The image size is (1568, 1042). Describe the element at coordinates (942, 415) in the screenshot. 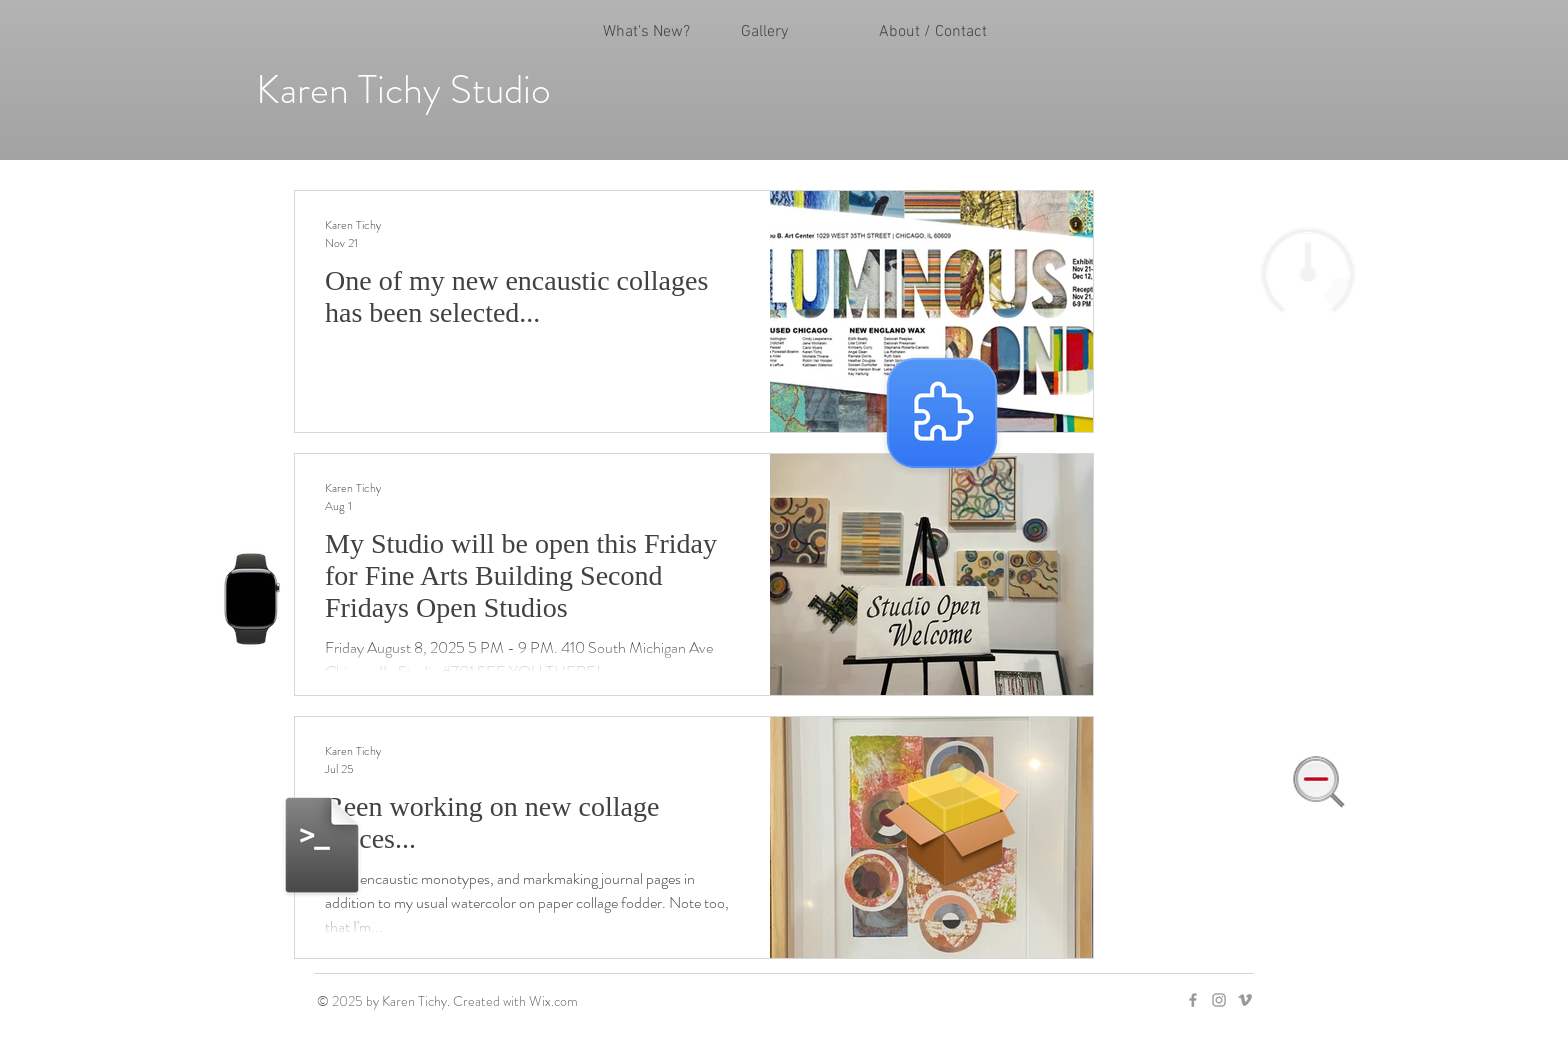

I see `manage plugin or extension settings` at that location.